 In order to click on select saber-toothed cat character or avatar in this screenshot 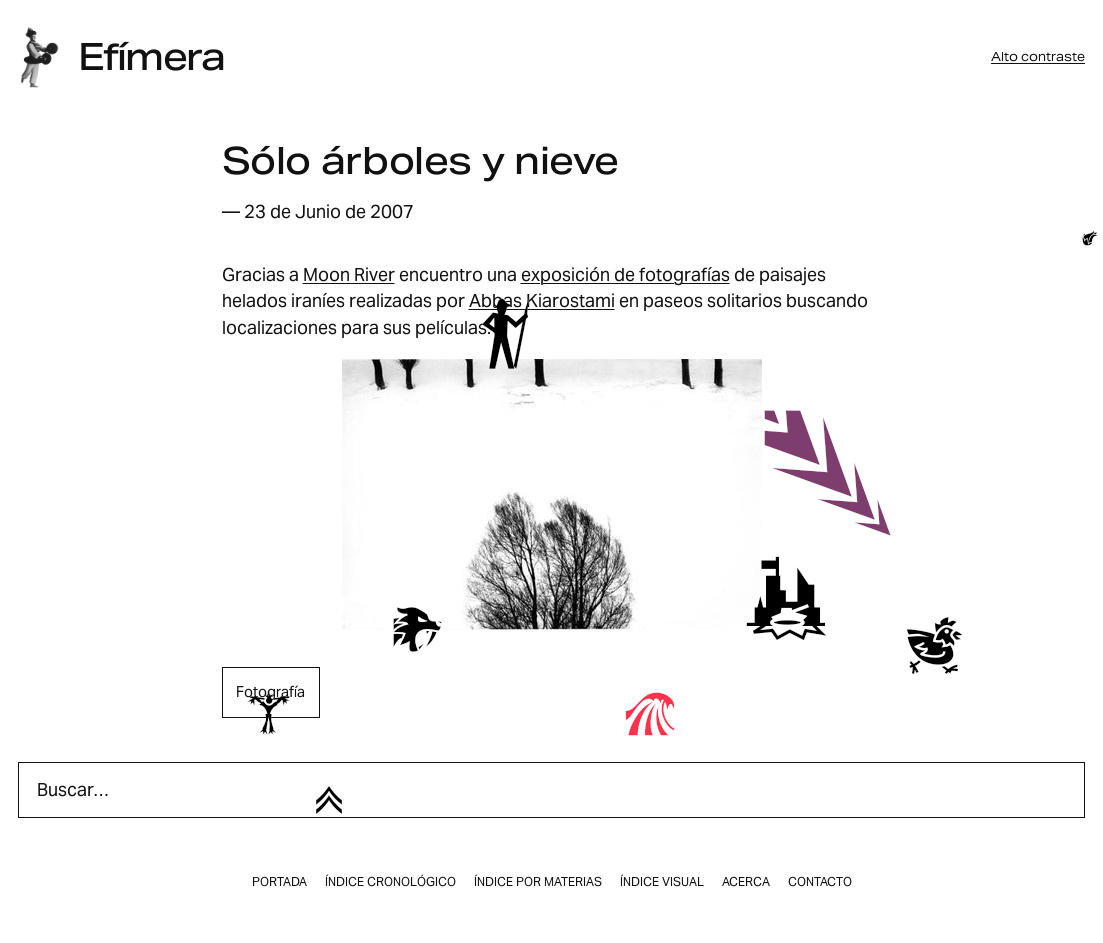, I will do `click(417, 629)`.